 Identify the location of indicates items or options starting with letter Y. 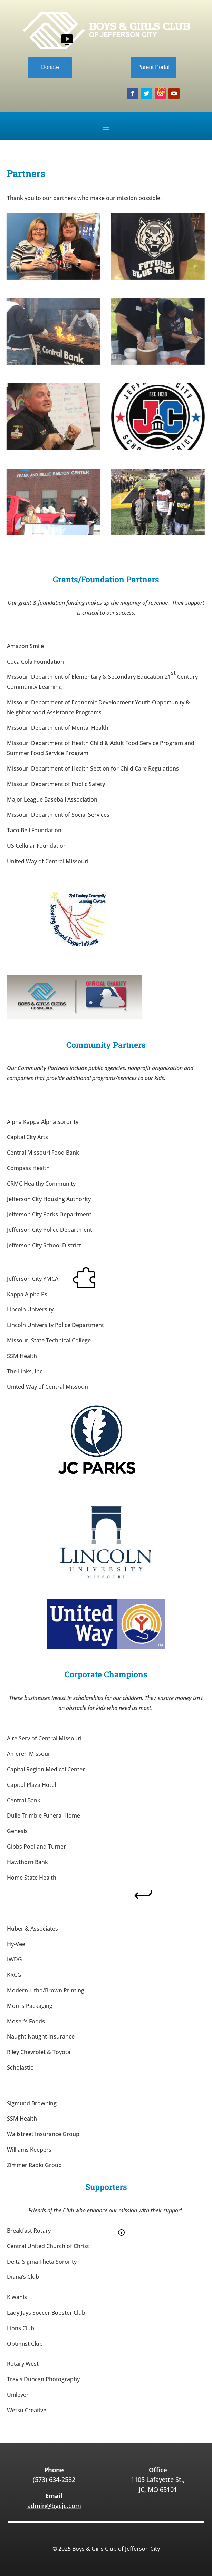
(121, 2232).